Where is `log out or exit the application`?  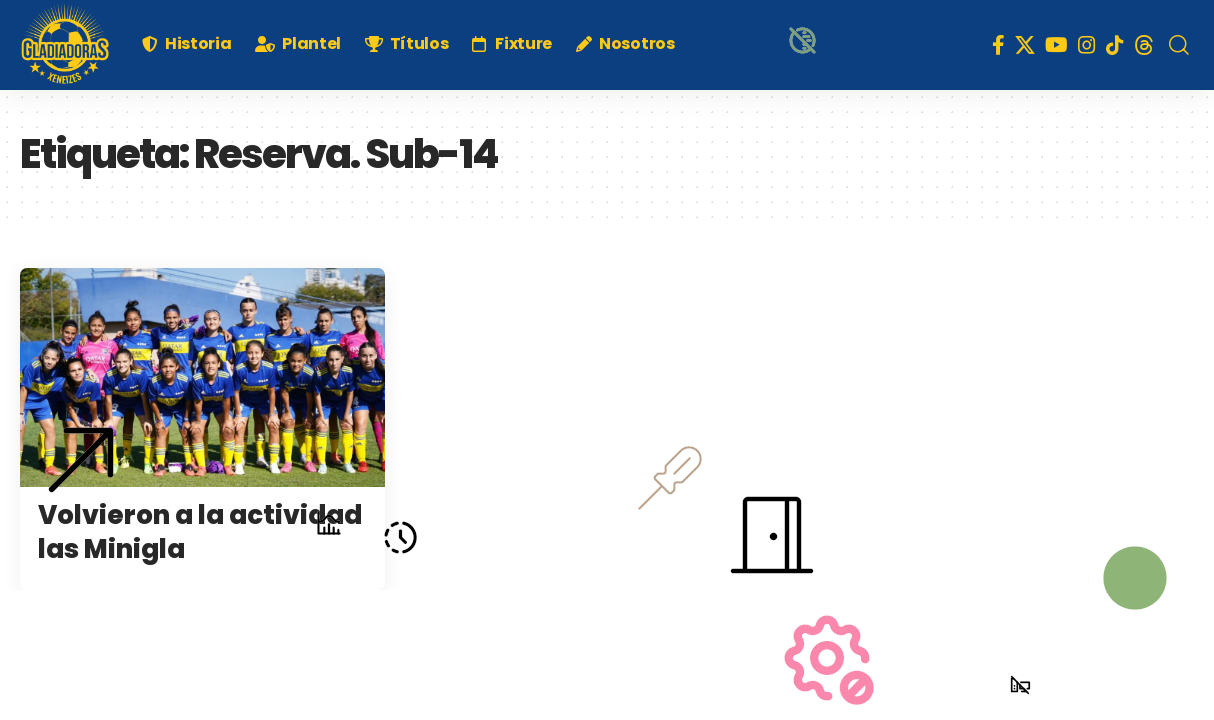 log out or exit the application is located at coordinates (772, 535).